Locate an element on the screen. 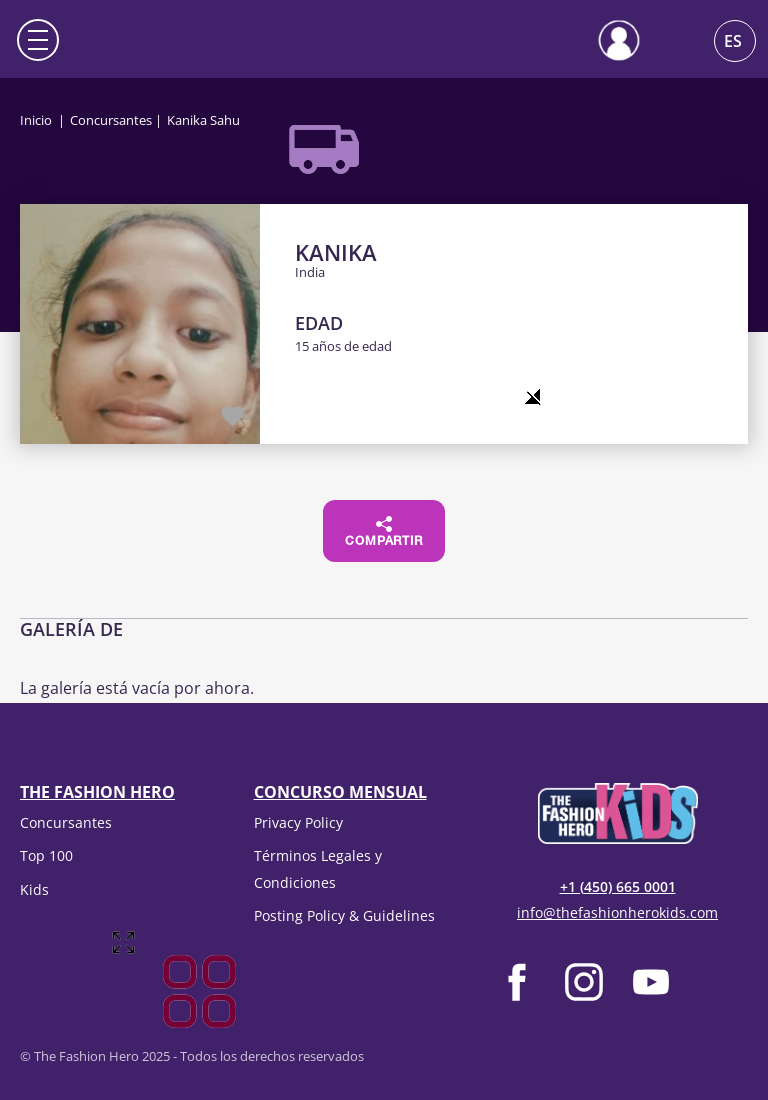 The image size is (768, 1100). expand to fullscreen mode is located at coordinates (123, 942).